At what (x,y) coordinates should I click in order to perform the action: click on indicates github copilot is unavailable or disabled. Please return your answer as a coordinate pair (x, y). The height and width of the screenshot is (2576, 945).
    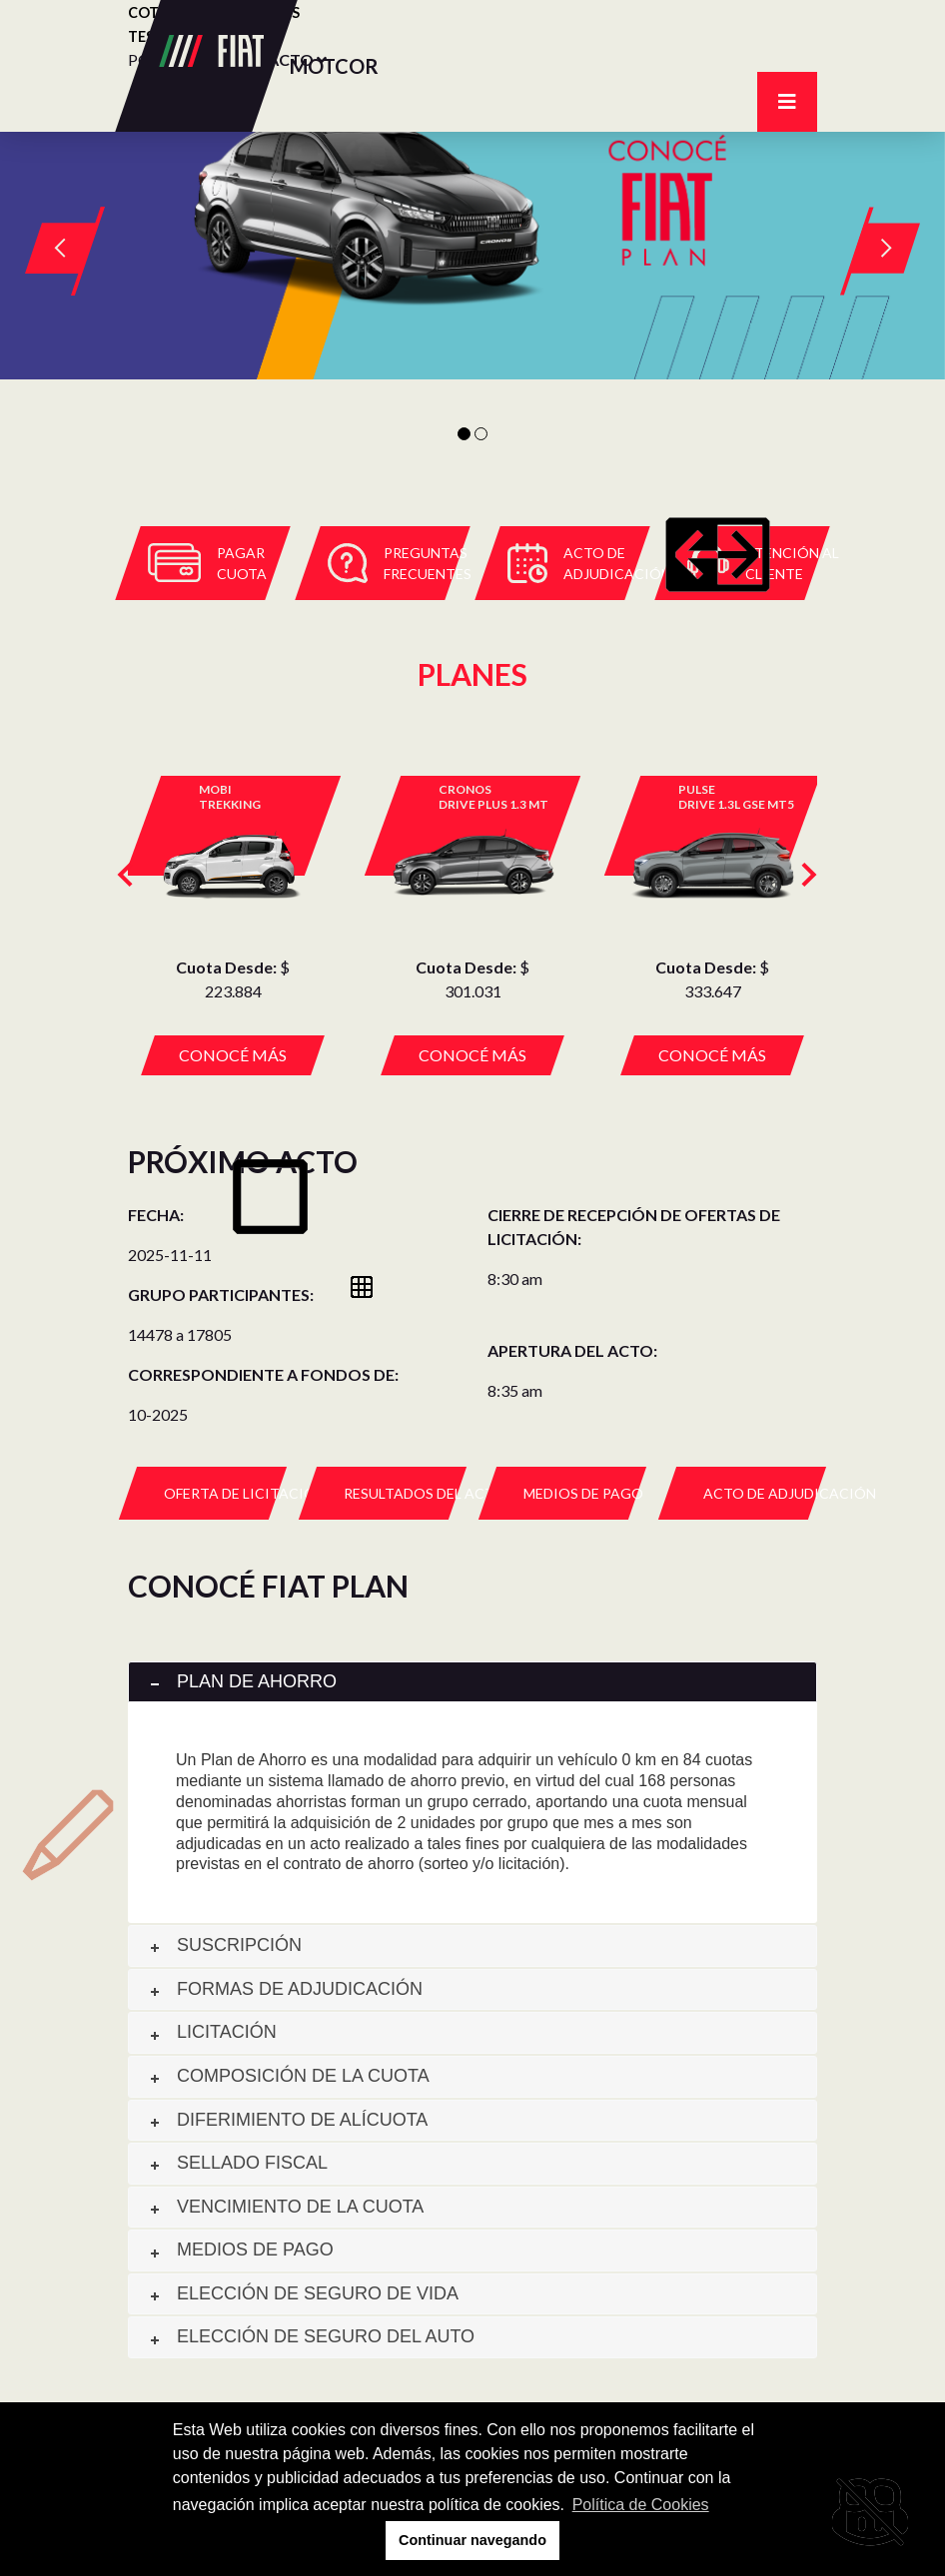
    Looking at the image, I should click on (870, 2512).